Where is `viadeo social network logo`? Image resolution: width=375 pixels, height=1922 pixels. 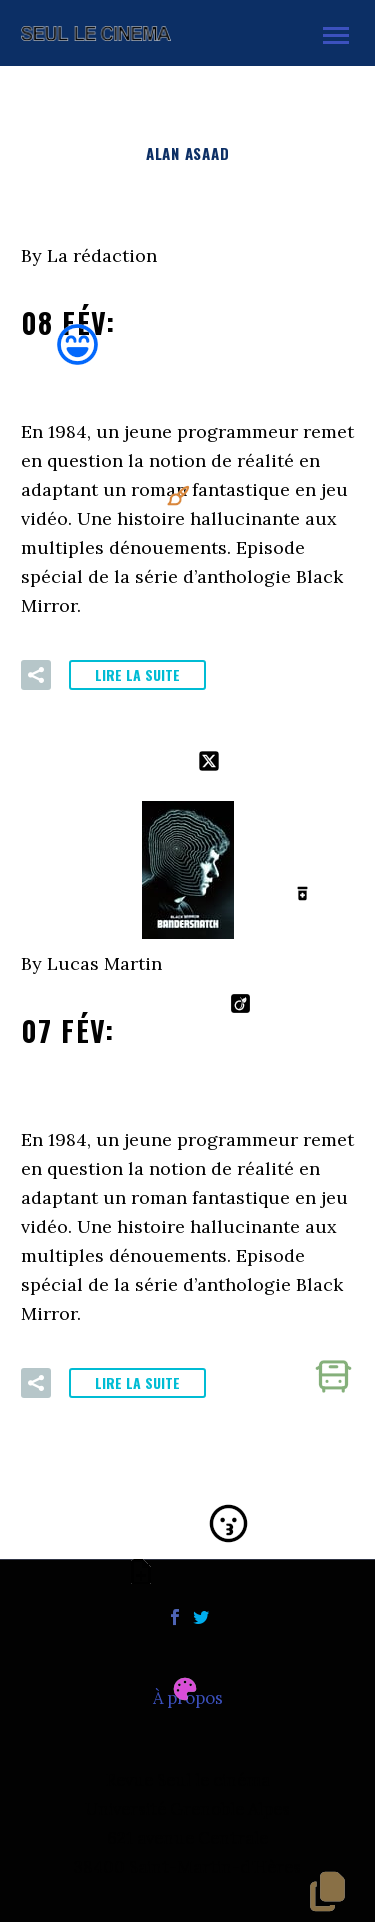
viadeo social network logo is located at coordinates (240, 1003).